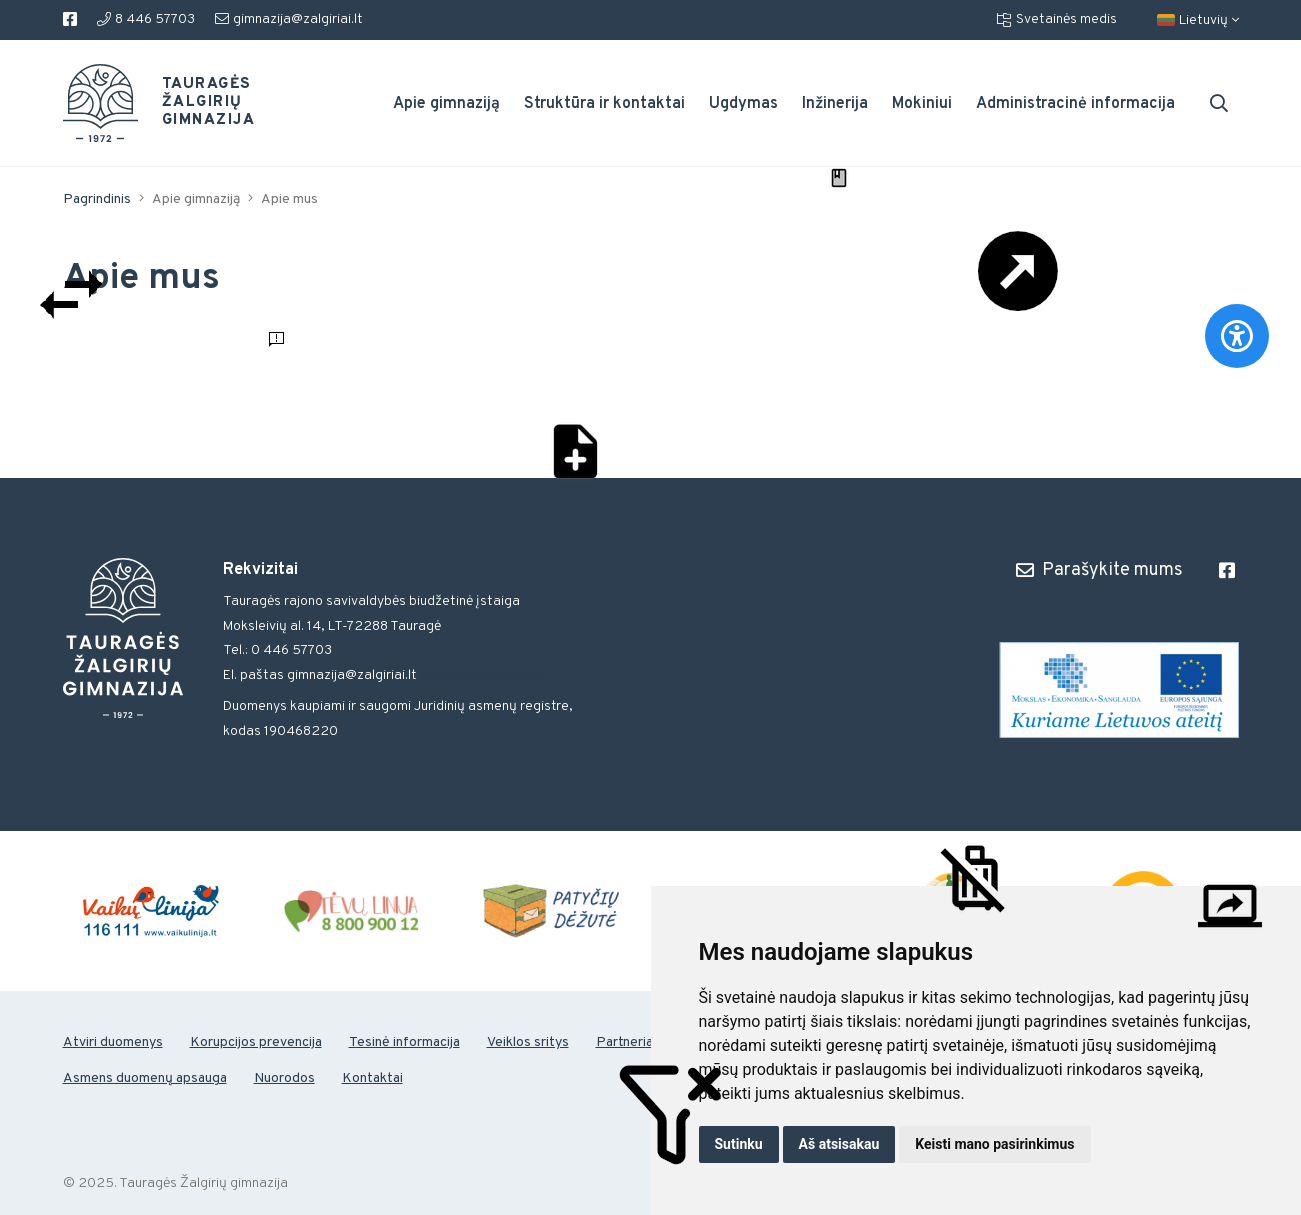  What do you see at coordinates (575, 451) in the screenshot?
I see `create a new note` at bounding box center [575, 451].